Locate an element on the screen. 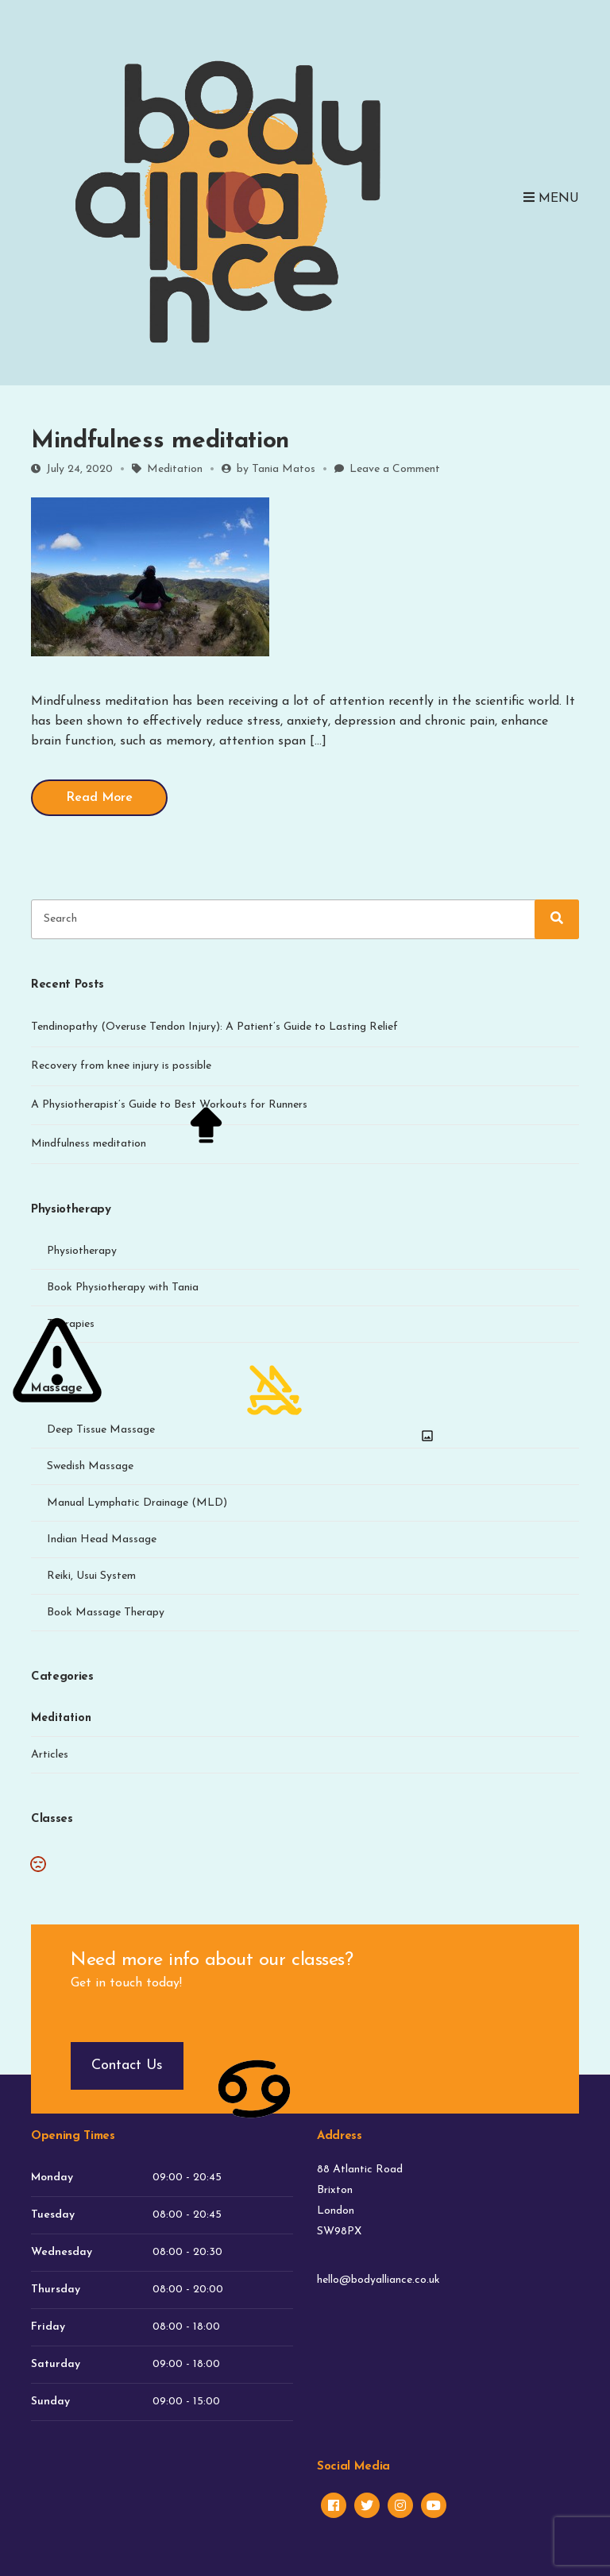 This screenshot has width=610, height=2576. view photos or images is located at coordinates (427, 1436).